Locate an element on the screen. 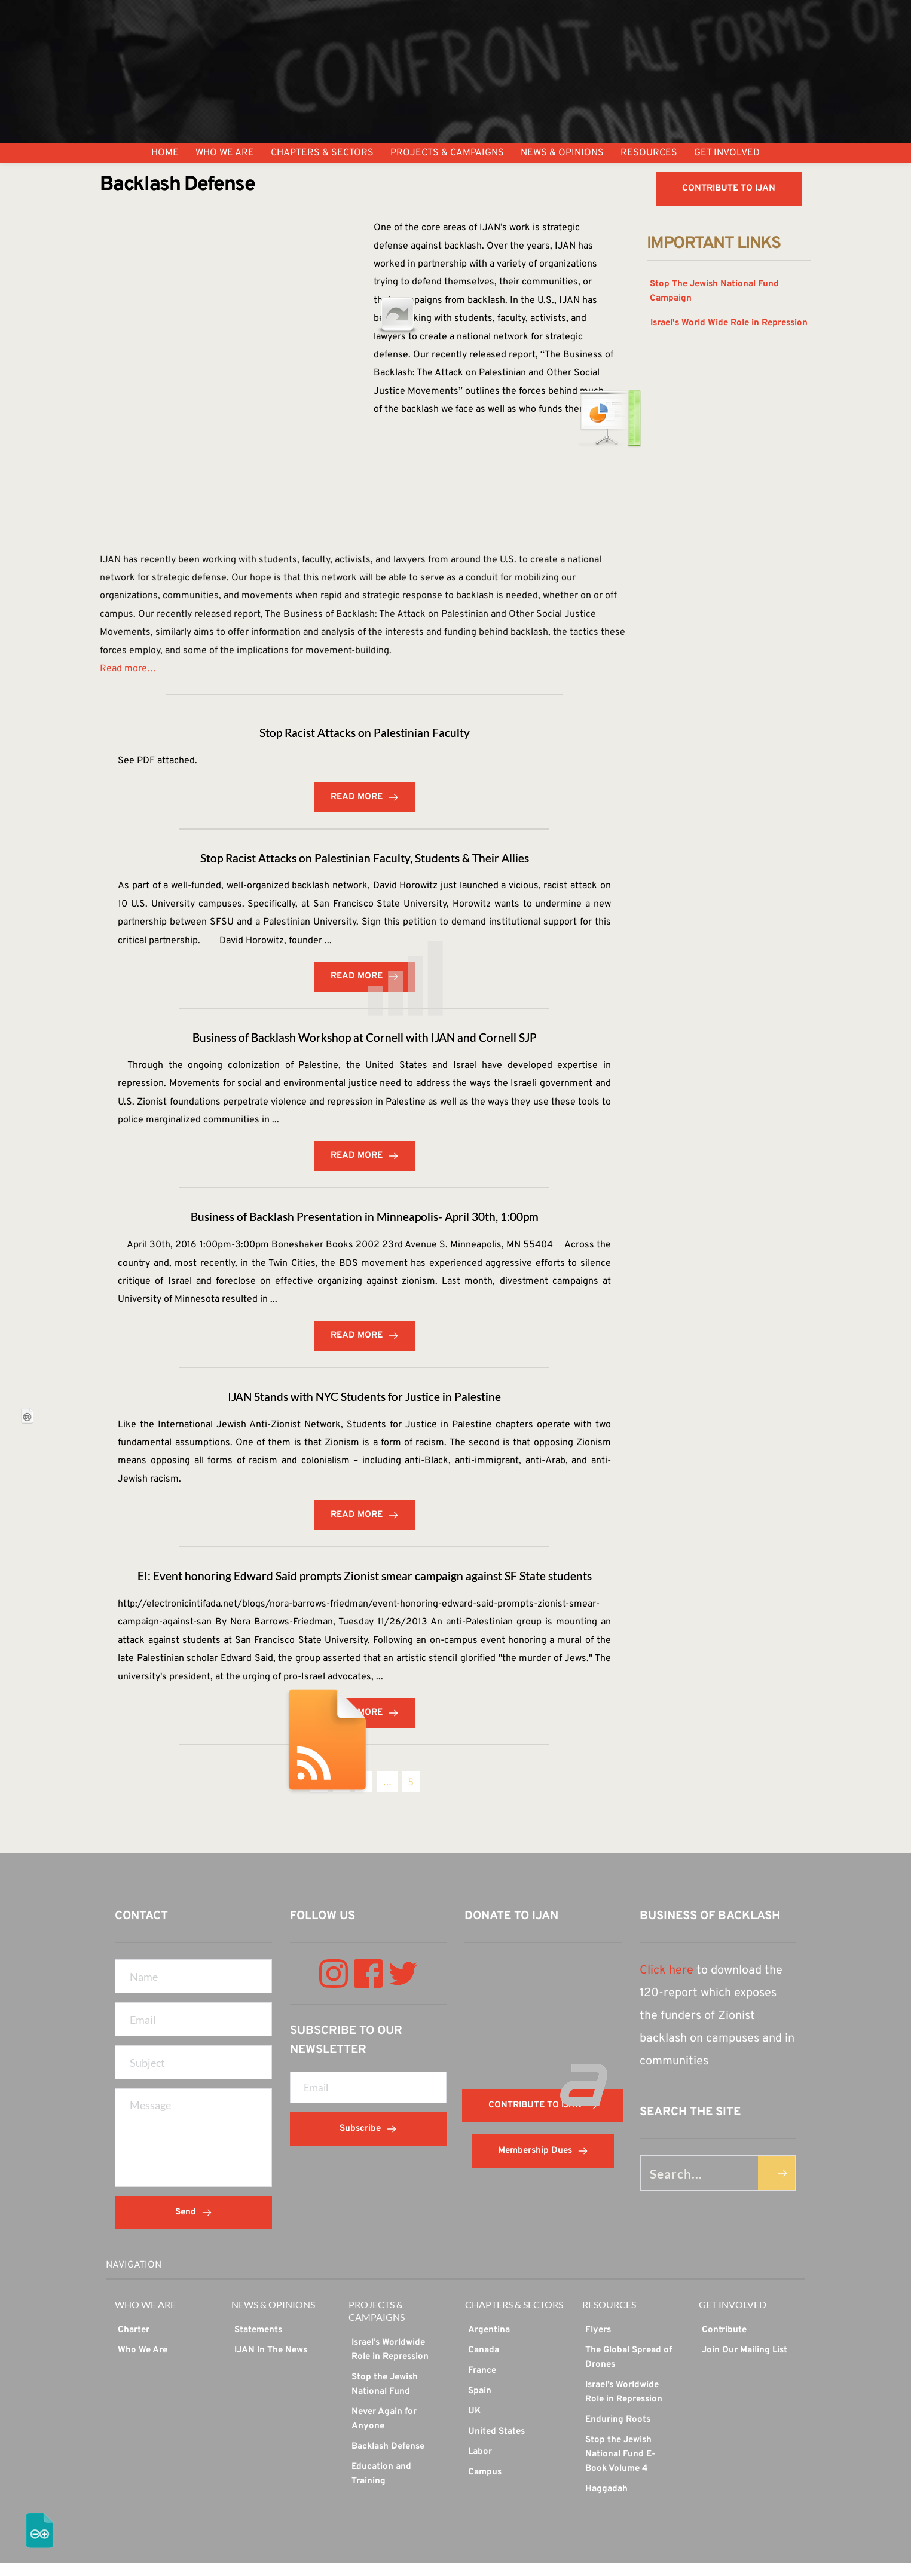 The width and height of the screenshot is (911, 2576). indicates a symbolic link or shortcut to another file is located at coordinates (398, 316).